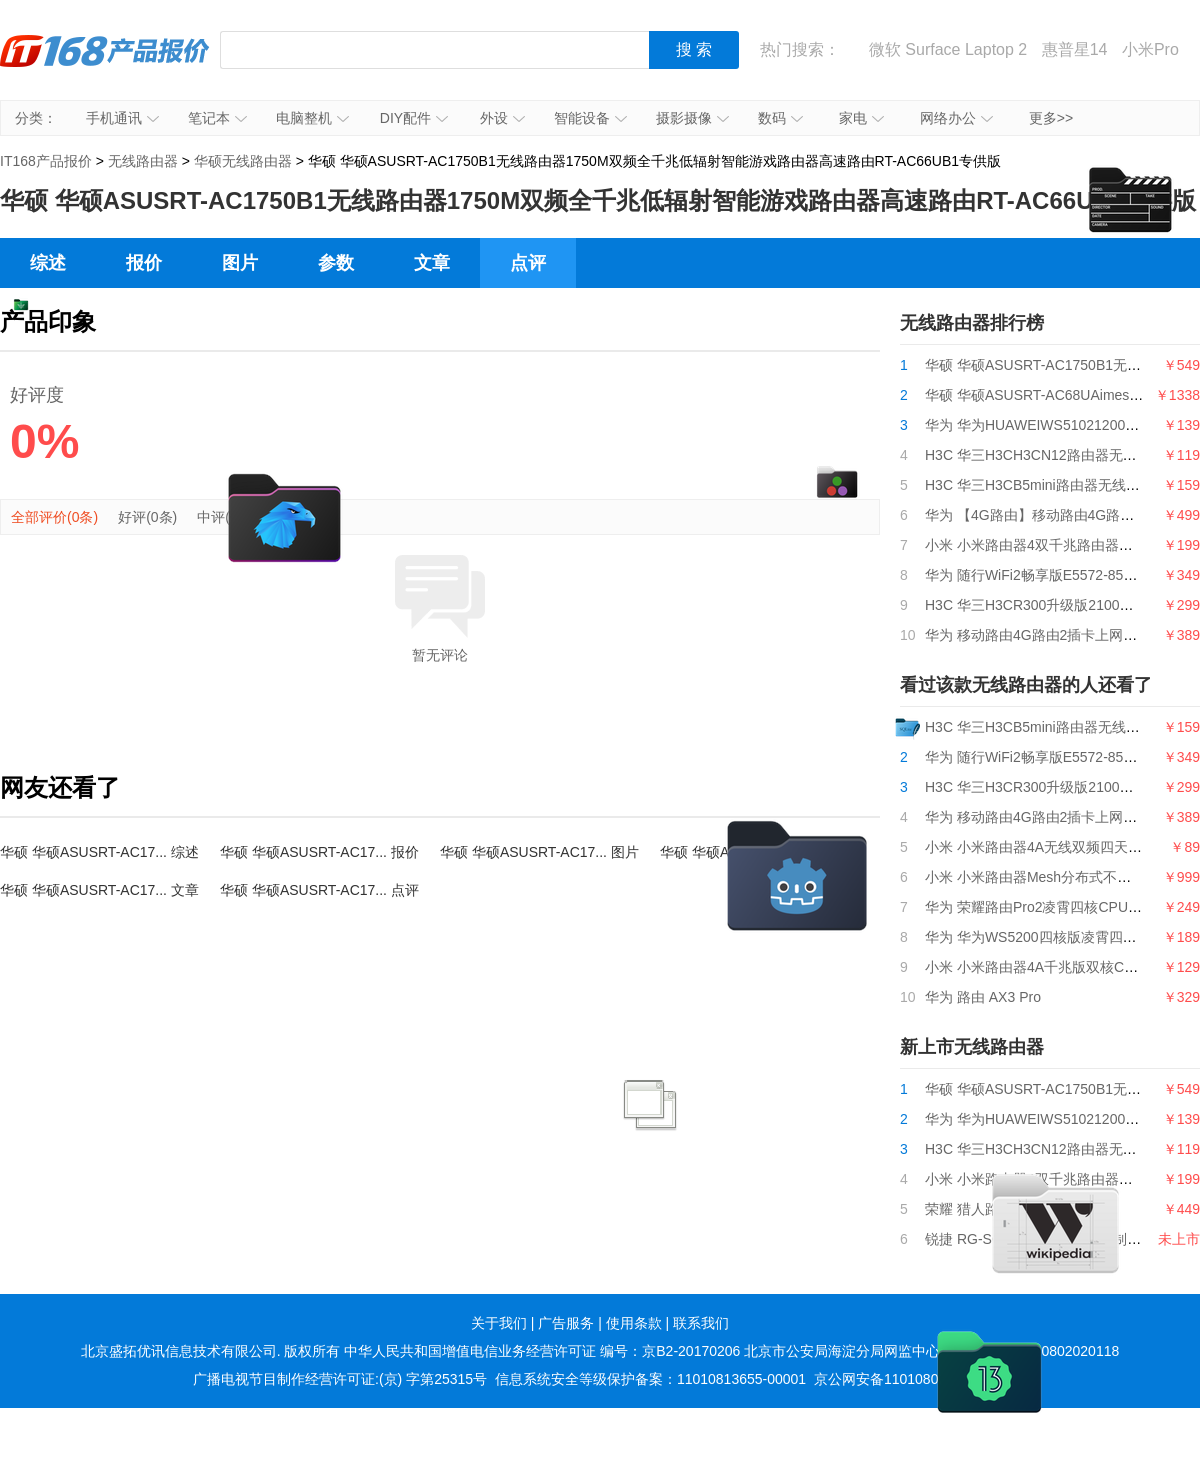 The width and height of the screenshot is (1200, 1464). Describe the element at coordinates (21, 305) in the screenshot. I see `open the nyk nemesis team or game folder` at that location.